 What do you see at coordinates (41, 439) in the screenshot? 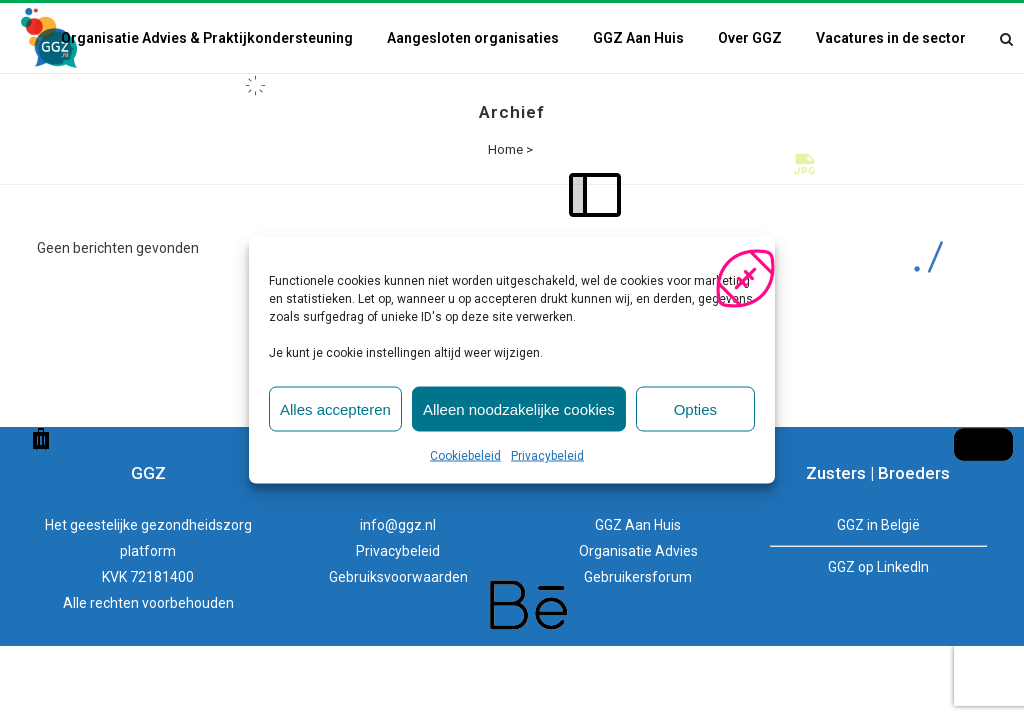
I see `access travel or trip information` at bounding box center [41, 439].